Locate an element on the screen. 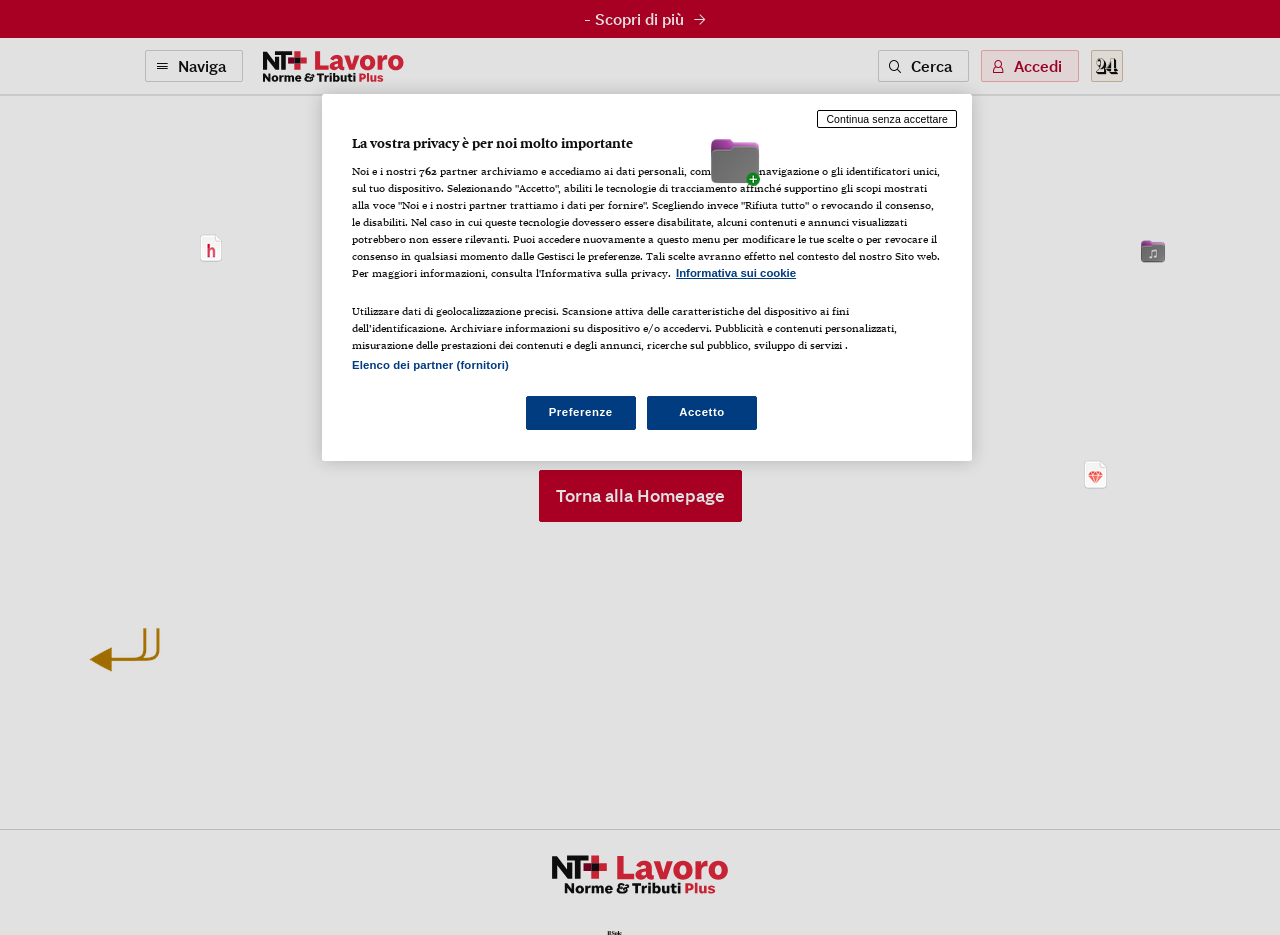 The width and height of the screenshot is (1280, 935). c/c++ header file is located at coordinates (211, 248).